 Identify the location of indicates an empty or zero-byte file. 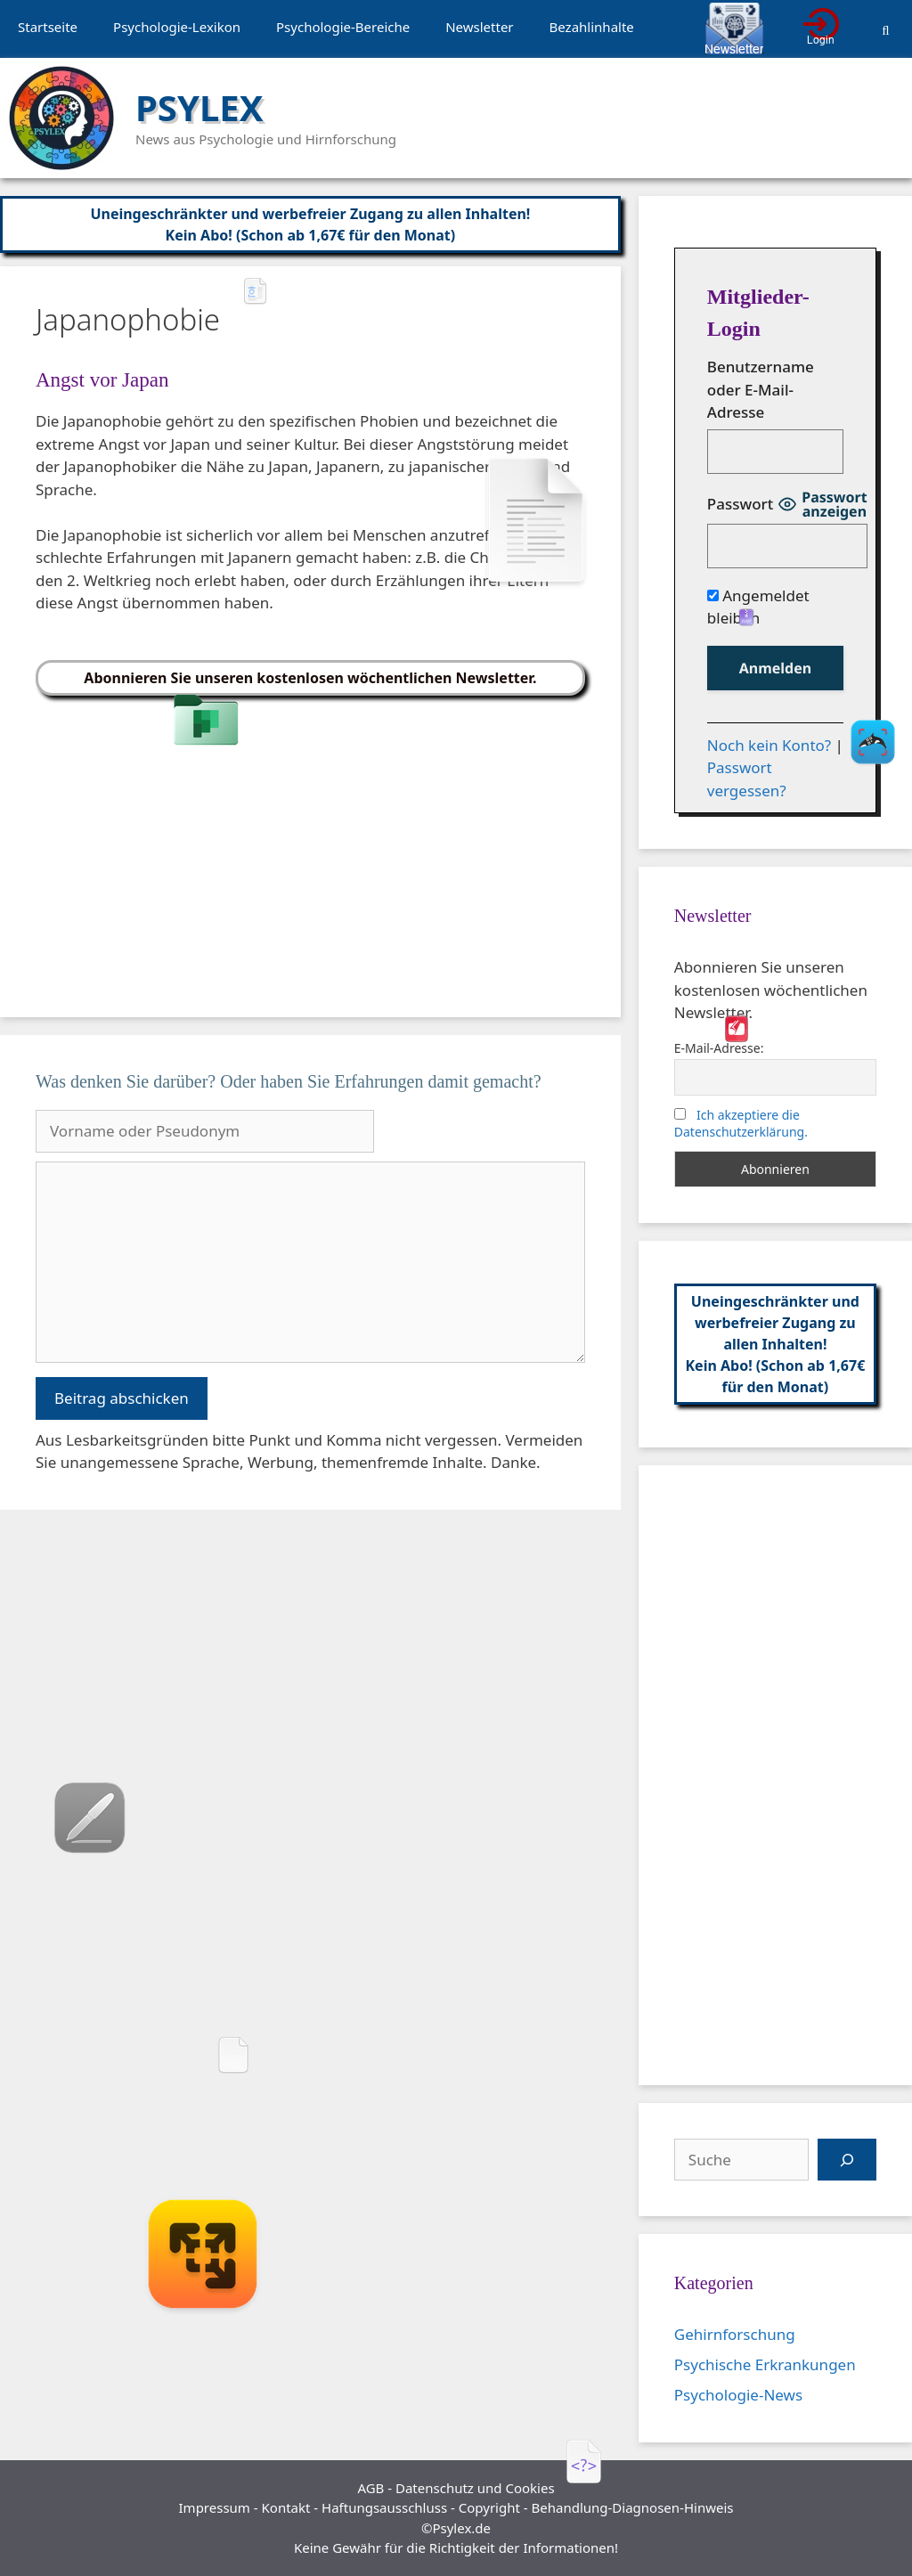
(233, 2055).